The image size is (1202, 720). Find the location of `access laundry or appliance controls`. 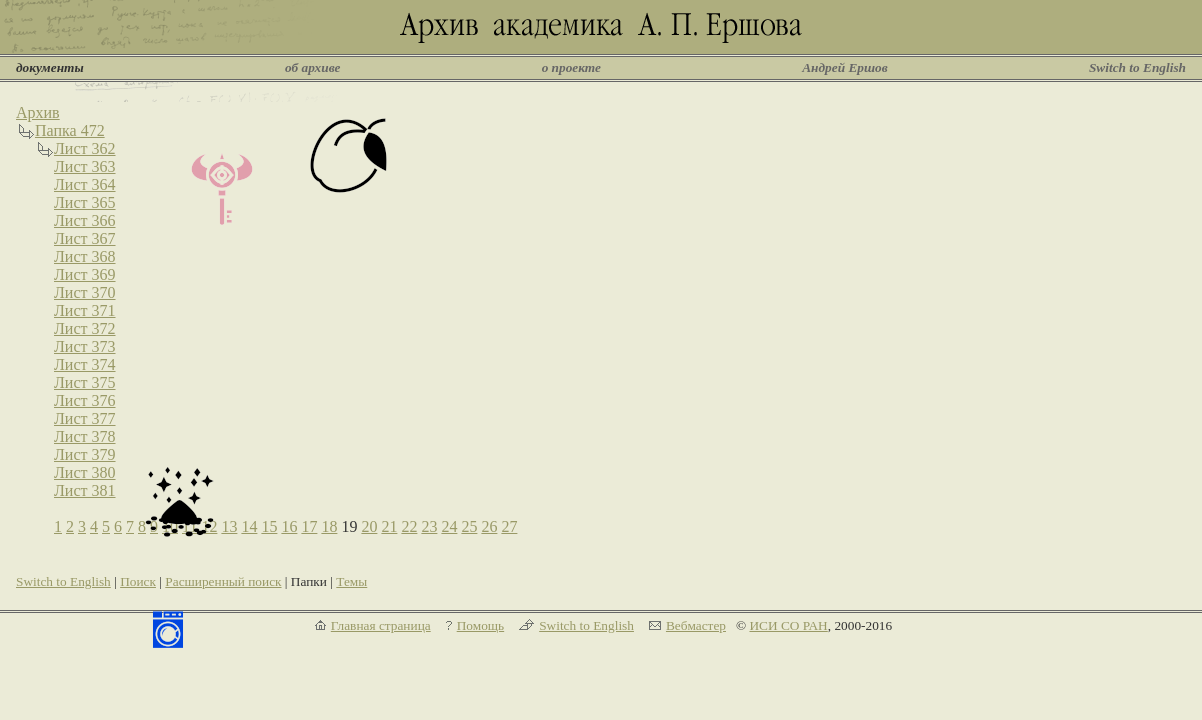

access laundry or appliance controls is located at coordinates (168, 629).